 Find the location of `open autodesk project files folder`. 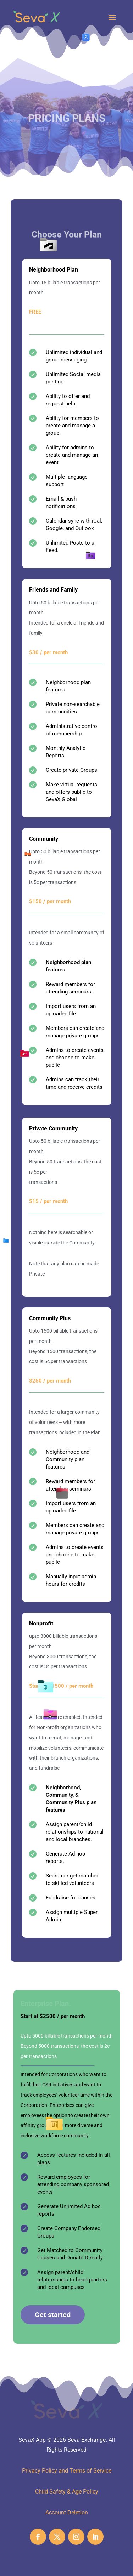

open autodesk project files folder is located at coordinates (48, 245).